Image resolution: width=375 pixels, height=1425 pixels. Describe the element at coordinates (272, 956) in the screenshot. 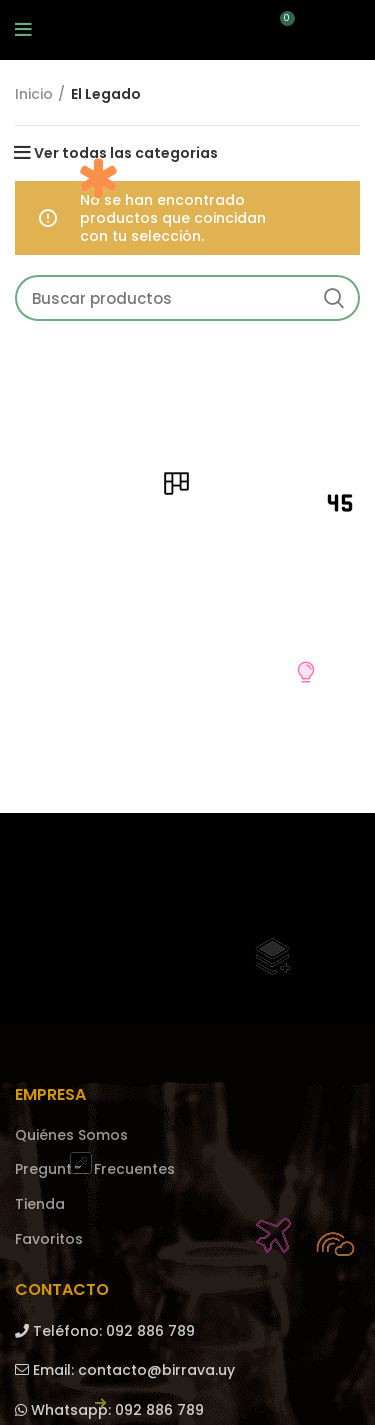

I see `add a new layer to the stack` at that location.